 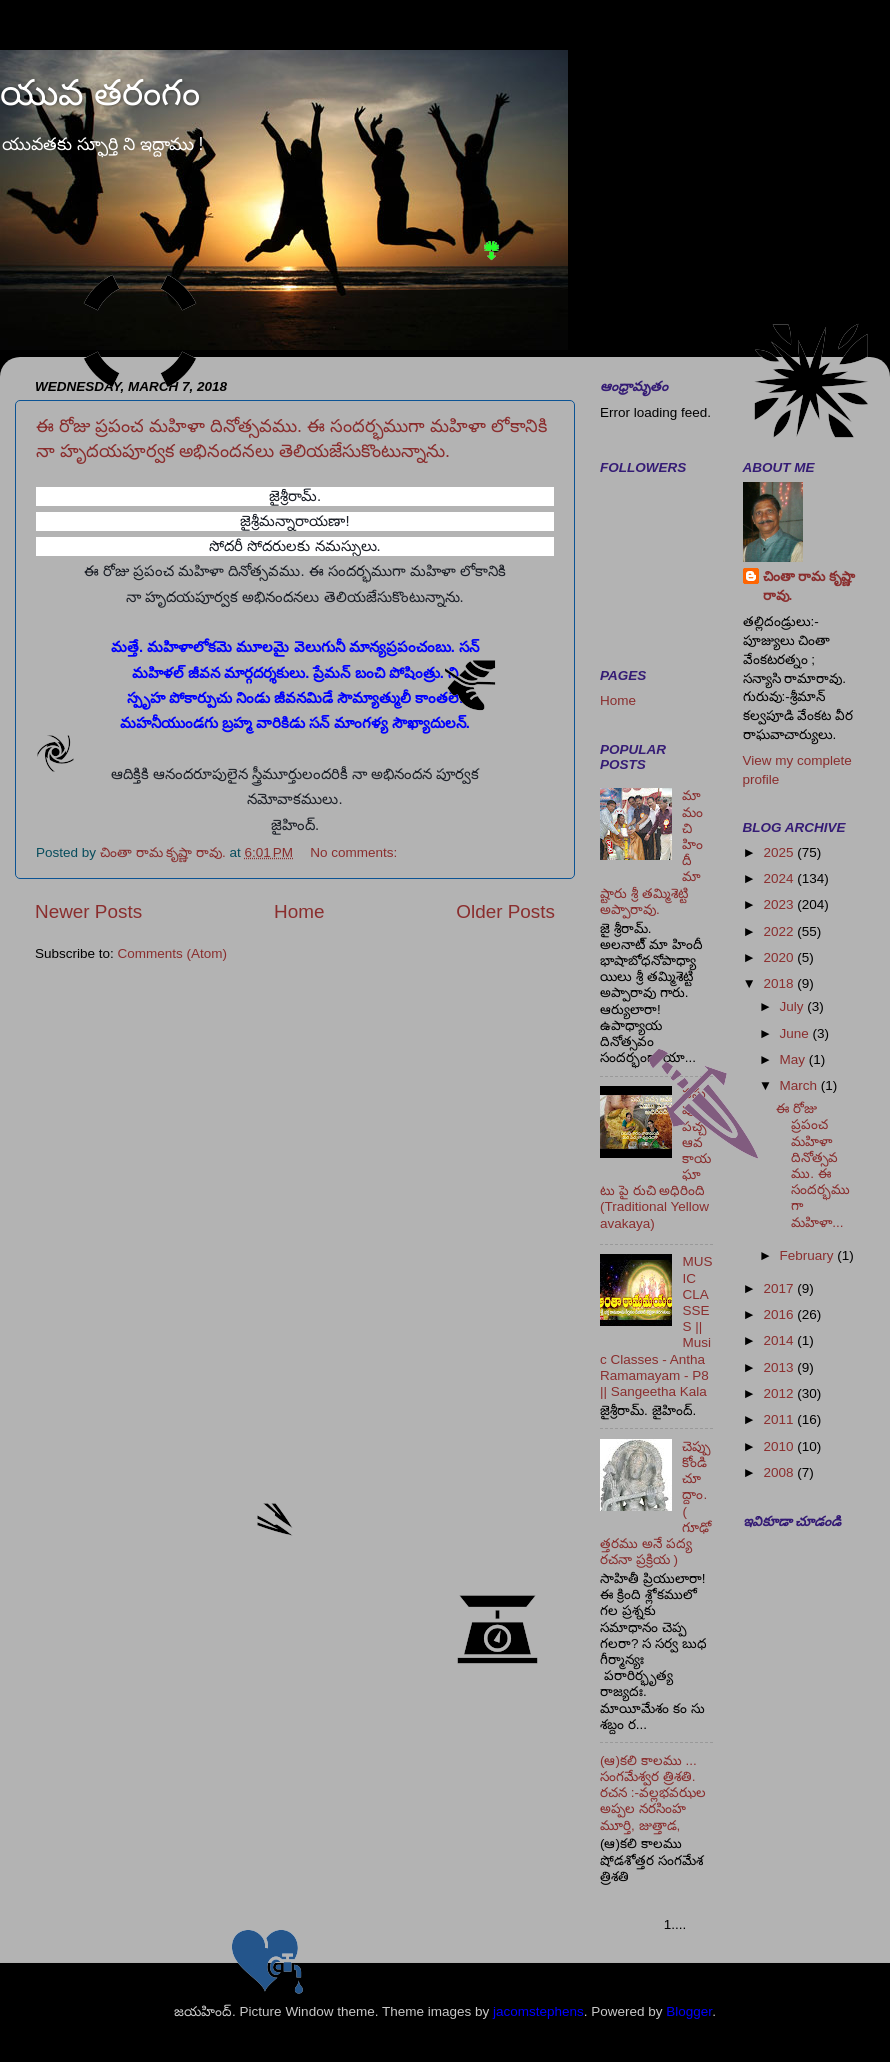 I want to click on weigh ingredients for a recipe, so click(x=497, y=1620).